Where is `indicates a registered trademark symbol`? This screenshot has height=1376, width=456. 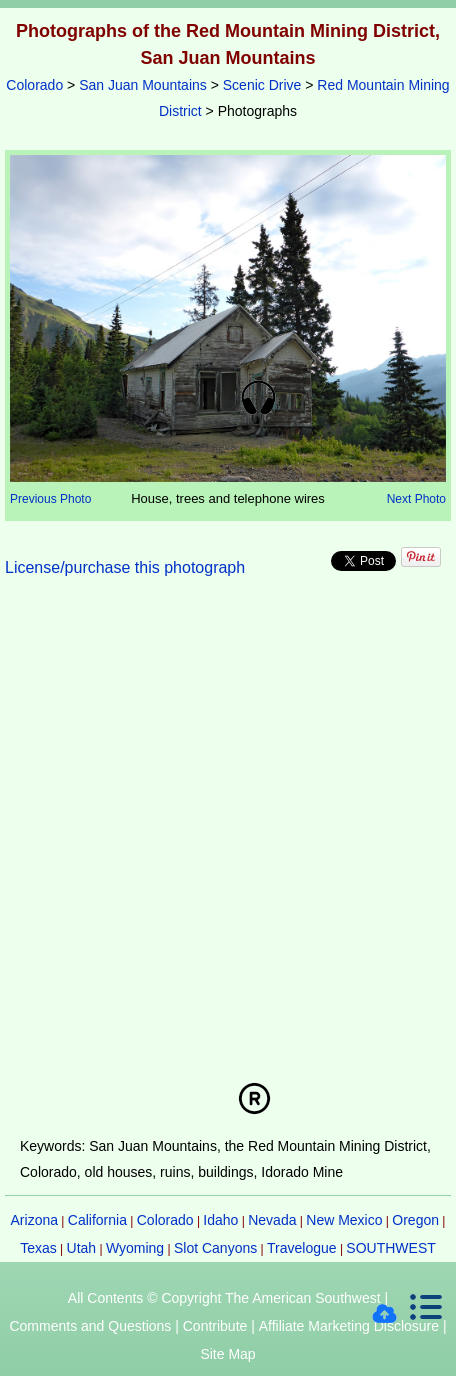 indicates a registered trademark symbol is located at coordinates (254, 1098).